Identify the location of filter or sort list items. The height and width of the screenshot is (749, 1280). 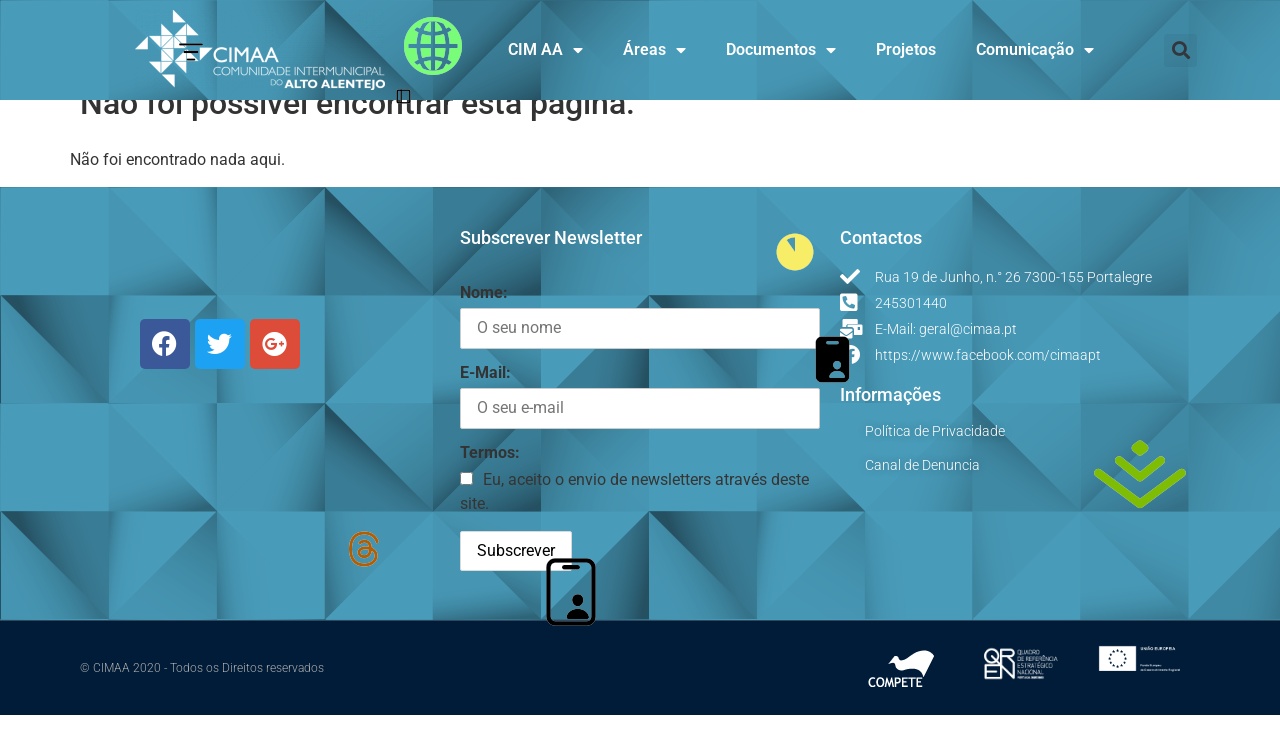
(191, 52).